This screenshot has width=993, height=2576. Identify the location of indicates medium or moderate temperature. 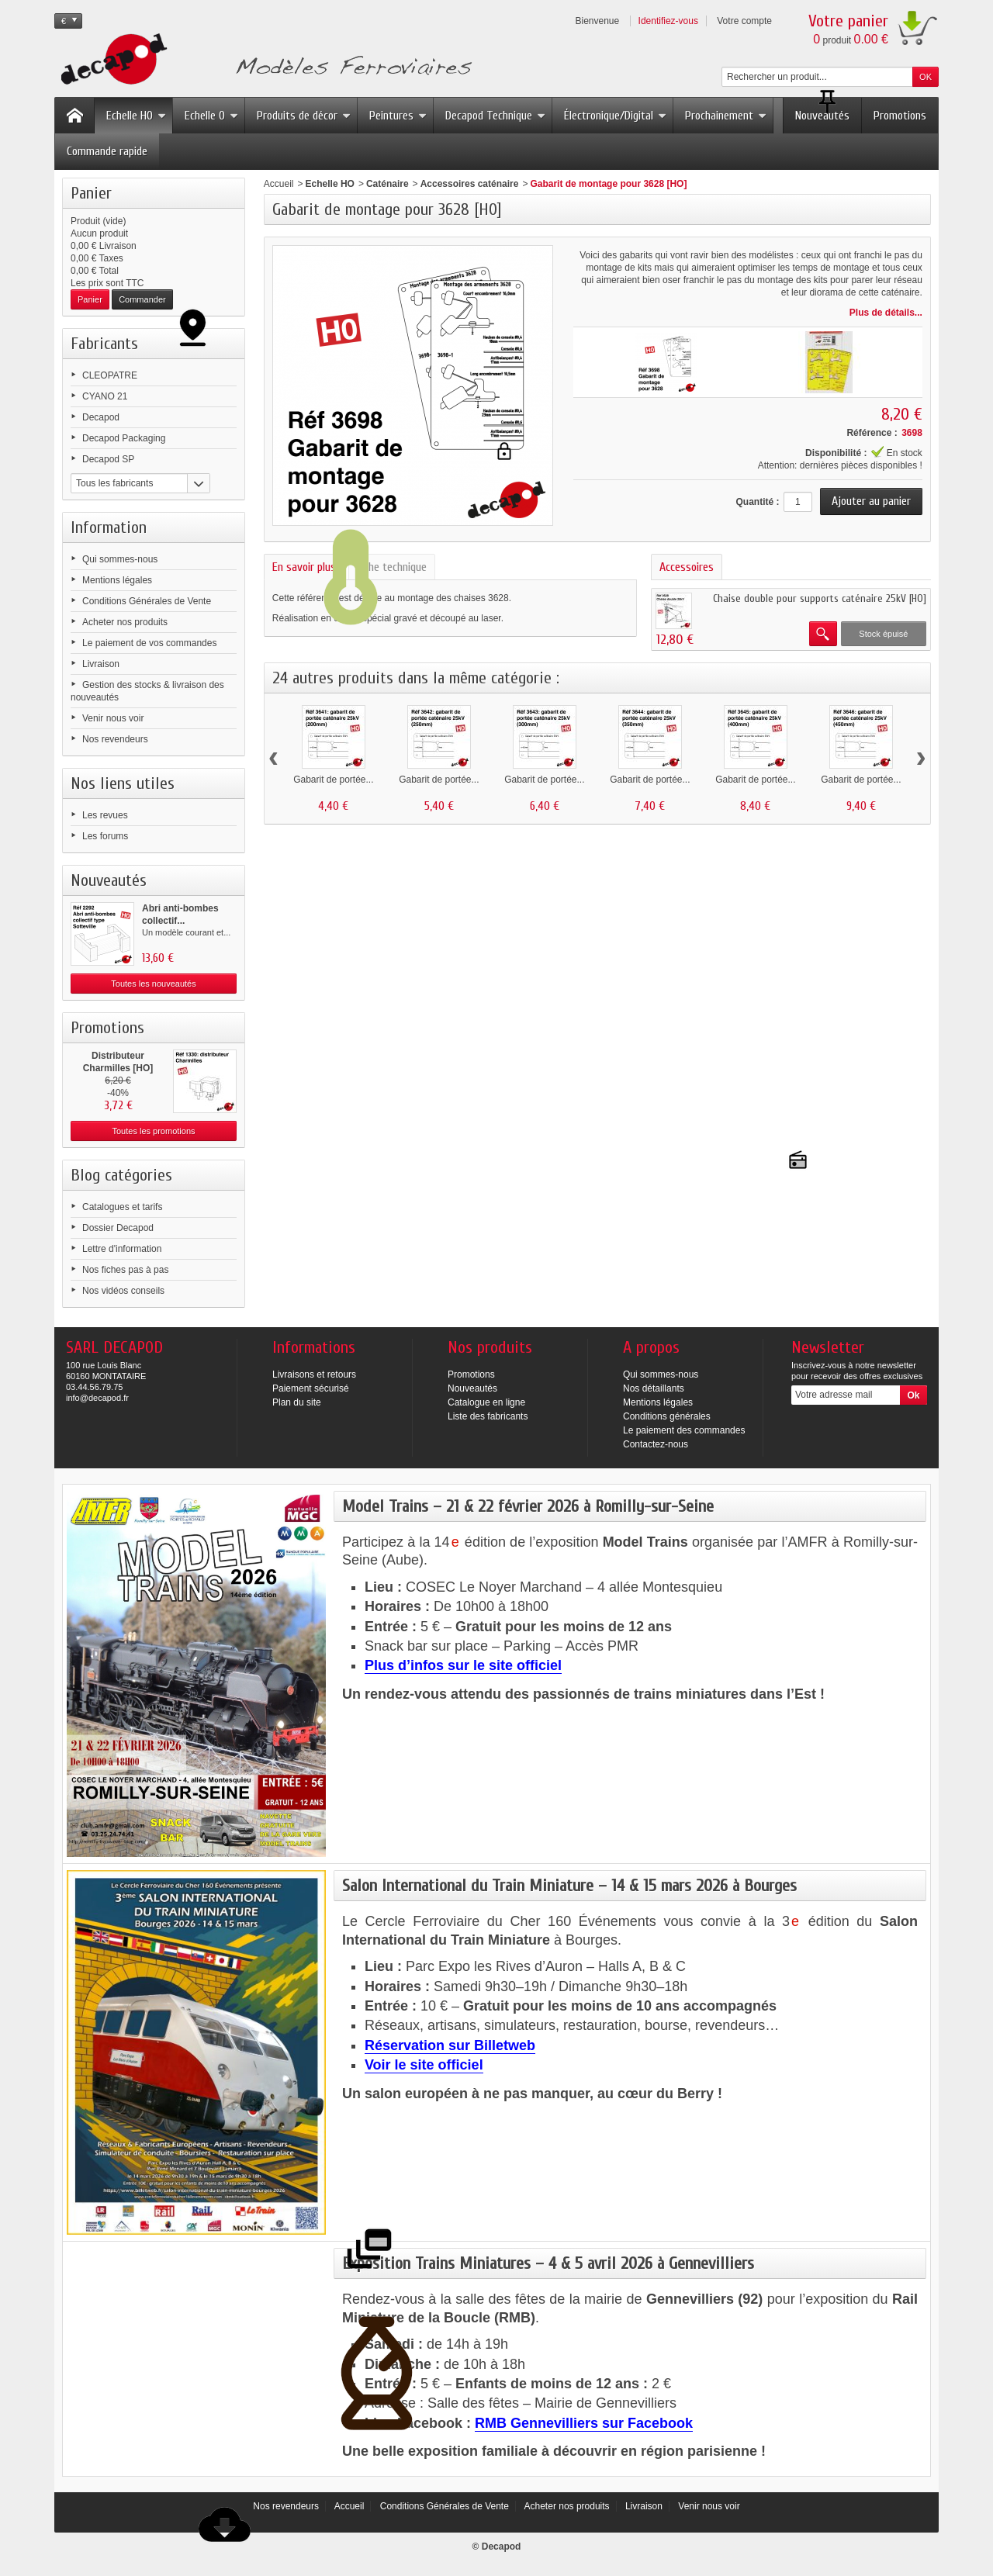
(351, 577).